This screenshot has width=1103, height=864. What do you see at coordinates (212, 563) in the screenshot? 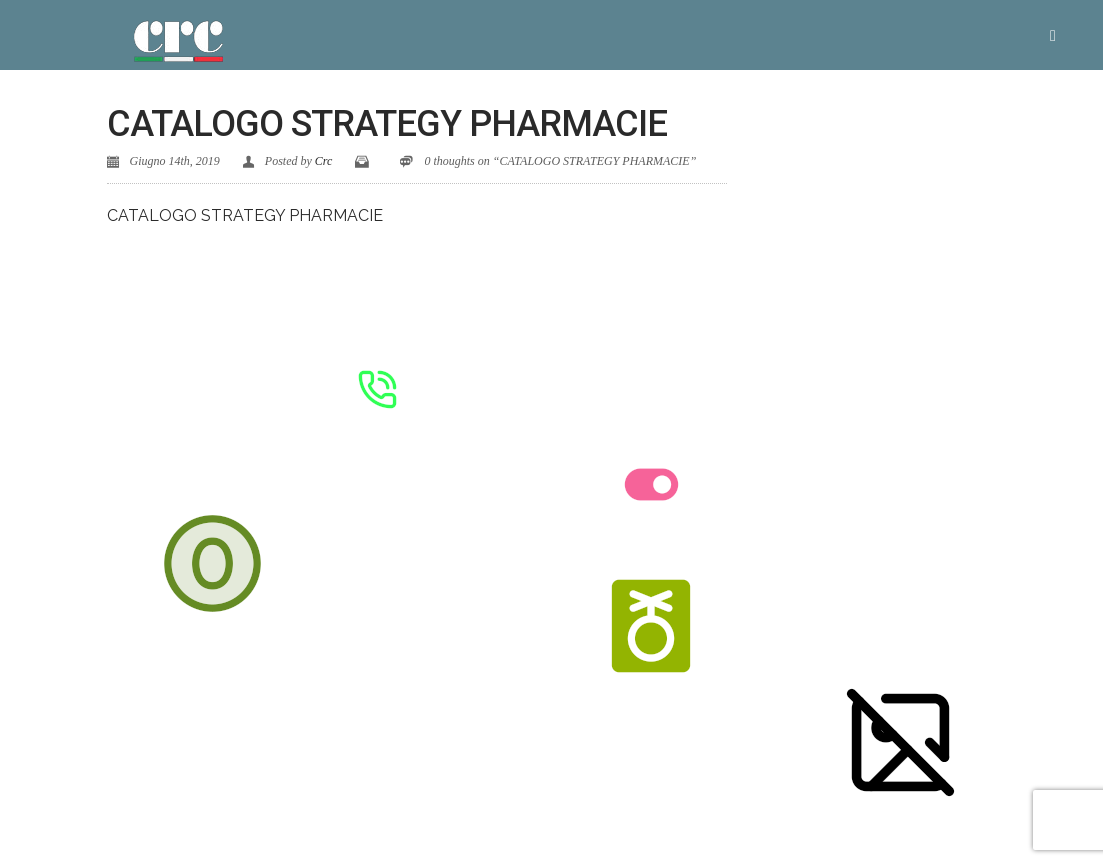
I see `indicates zero items or empty count` at bounding box center [212, 563].